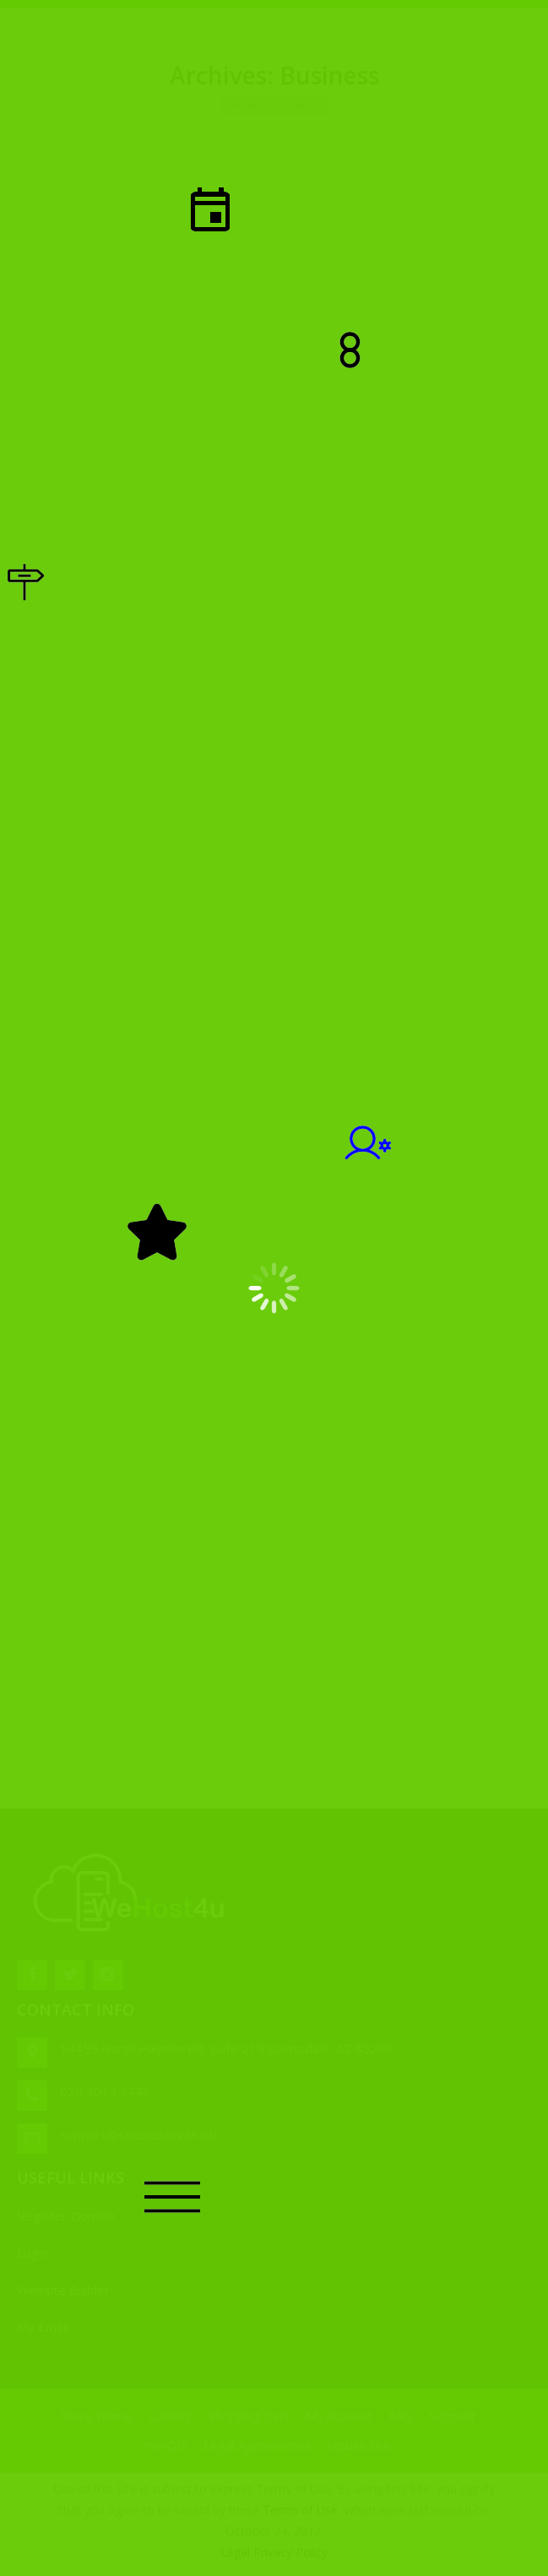 This screenshot has height=2576, width=548. I want to click on mark item as favorite, so click(157, 1233).